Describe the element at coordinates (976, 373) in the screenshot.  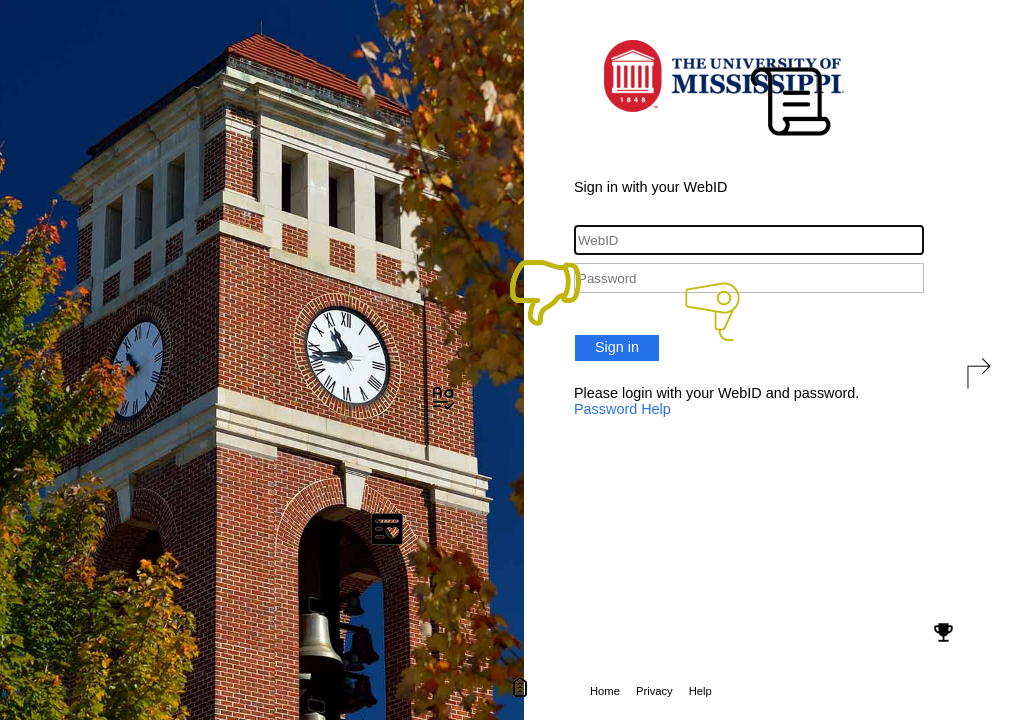
I see `redirect or forward content` at that location.